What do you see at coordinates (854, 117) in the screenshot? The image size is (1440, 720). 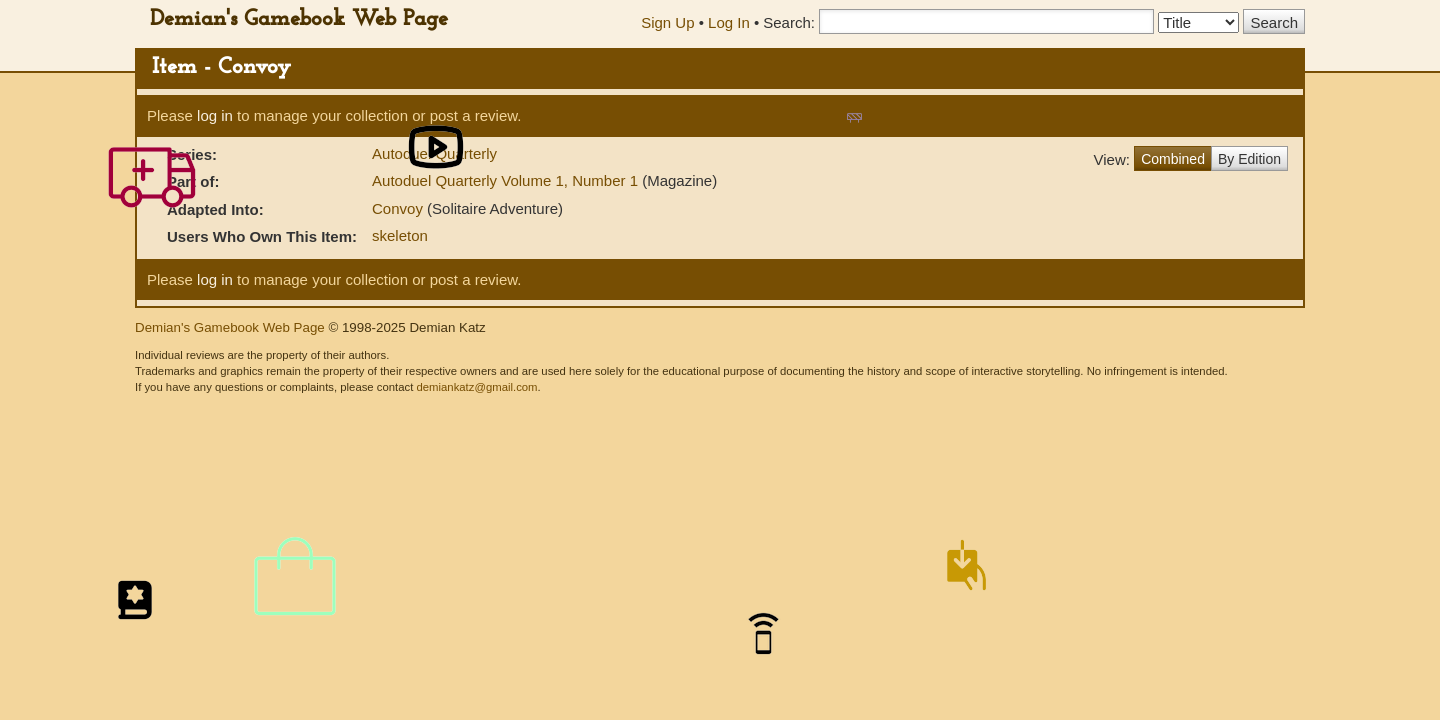 I see `indicates a blocked or restricted area` at bounding box center [854, 117].